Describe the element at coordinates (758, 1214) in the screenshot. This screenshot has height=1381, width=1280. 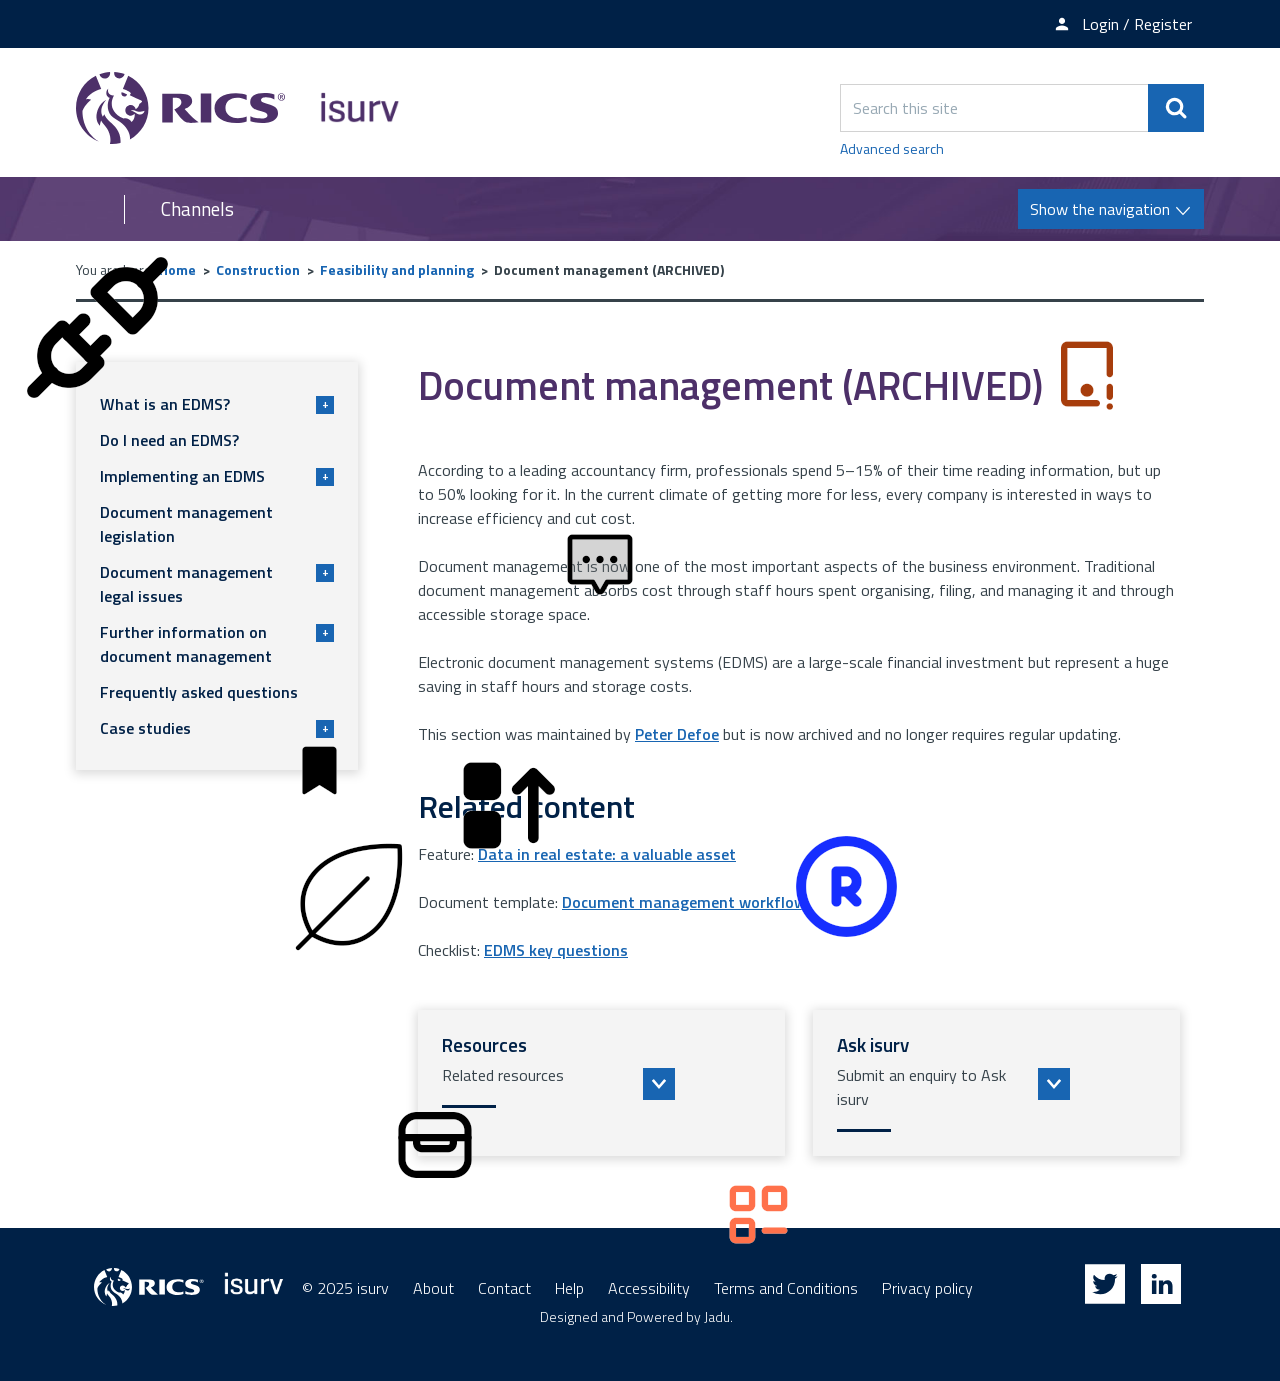
I see `remove an item from grid view` at that location.